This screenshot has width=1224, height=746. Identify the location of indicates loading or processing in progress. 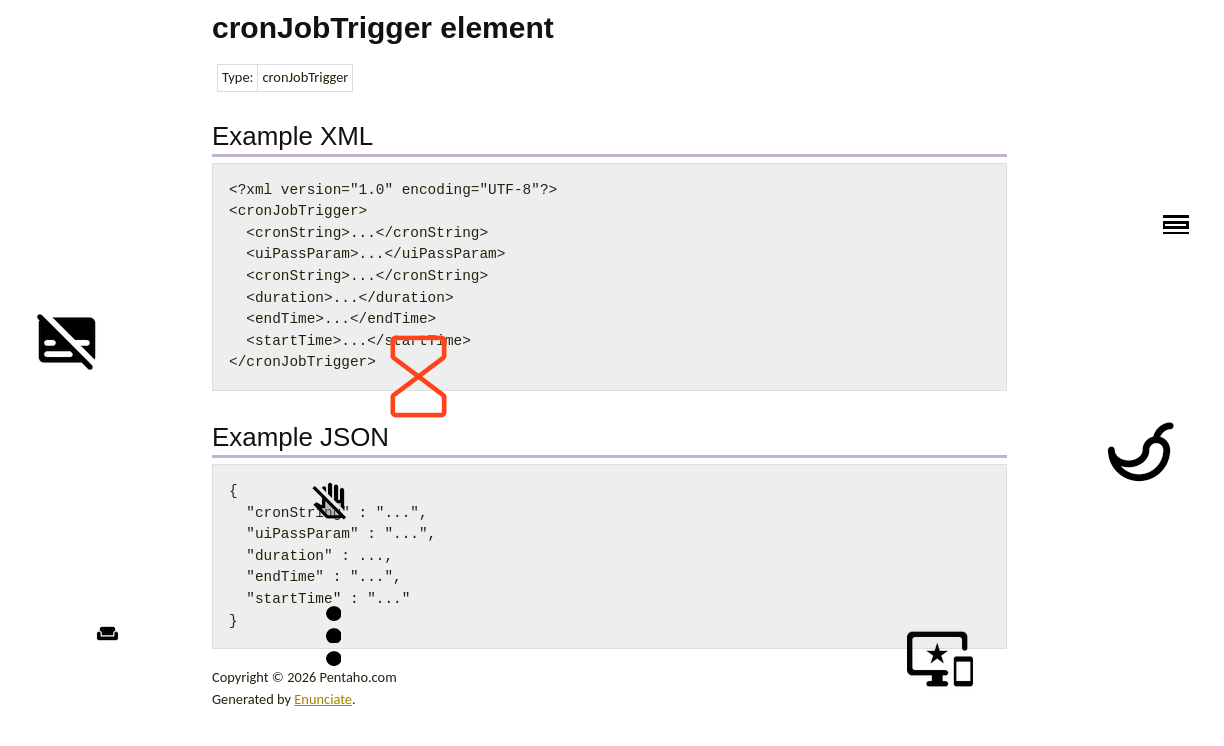
(418, 376).